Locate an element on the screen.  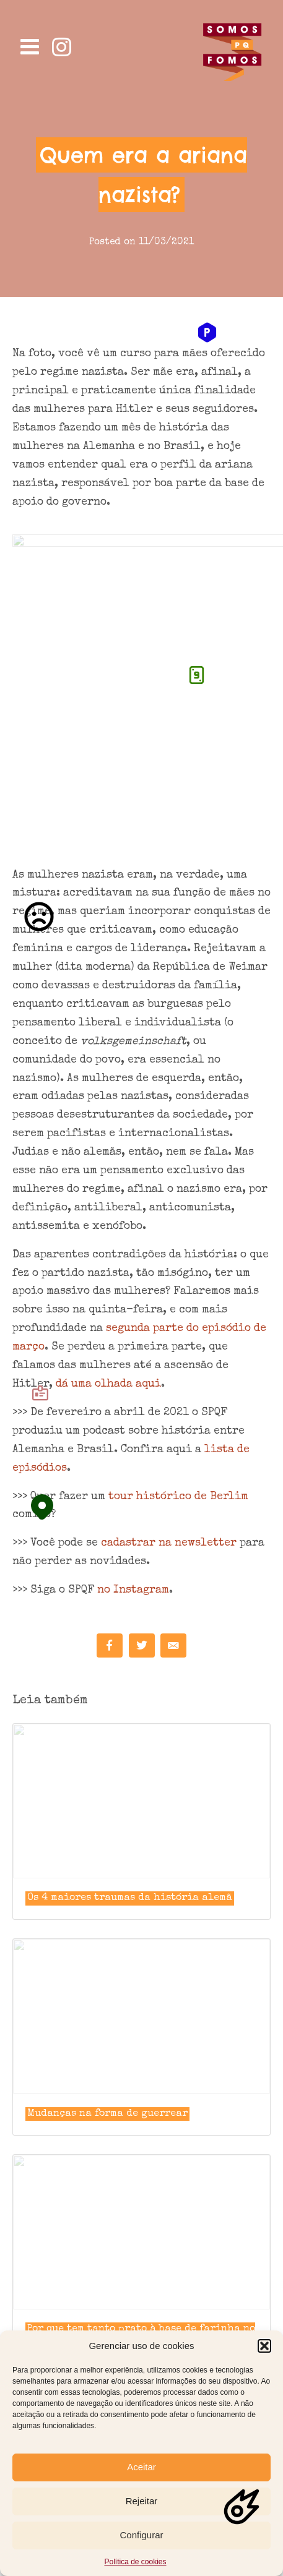
parking feature or location marker is located at coordinates (207, 332).